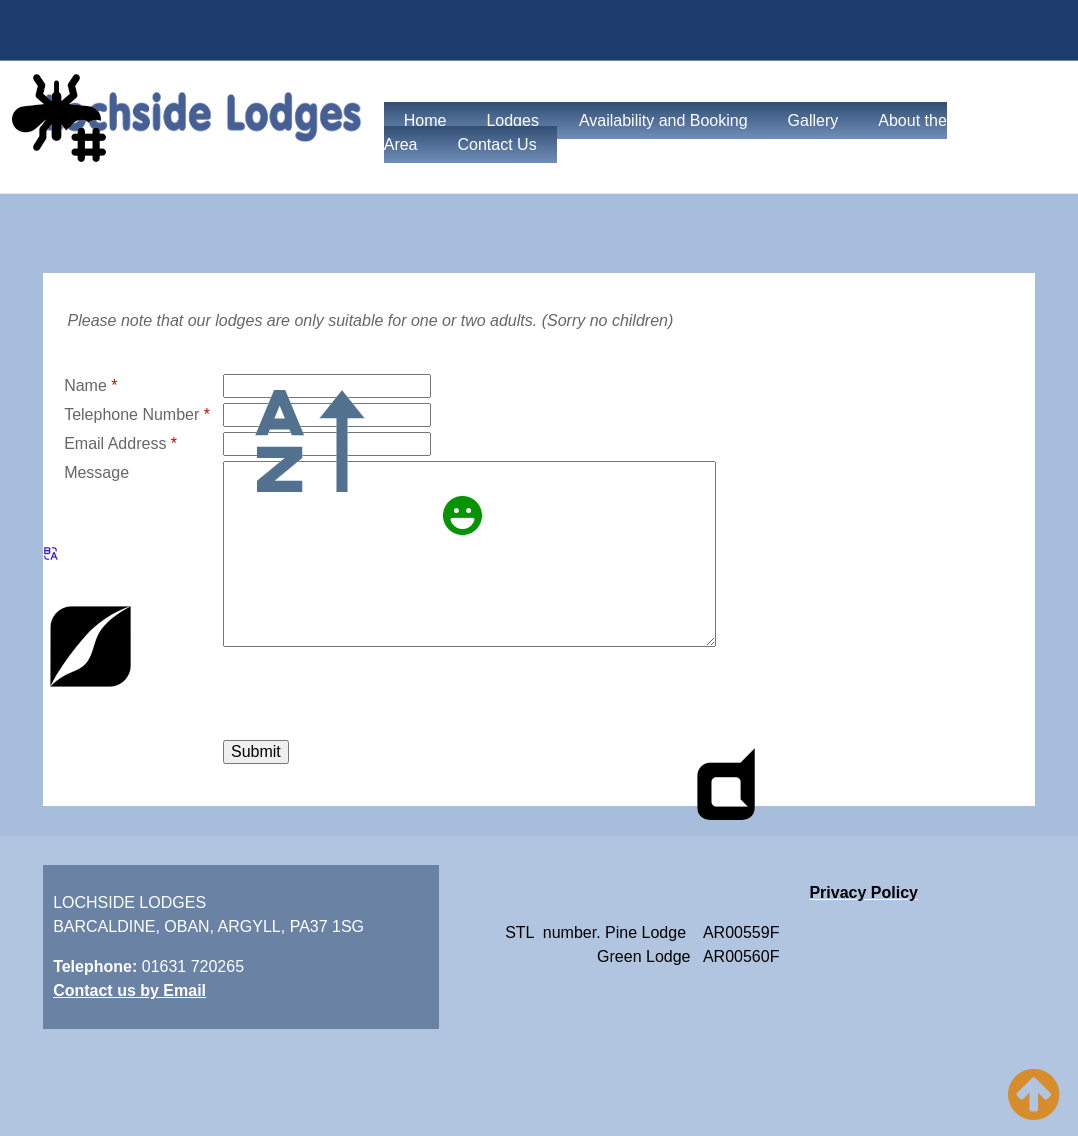 Image resolution: width=1078 pixels, height=1136 pixels. Describe the element at coordinates (90, 646) in the screenshot. I see `pied piper company logo` at that location.